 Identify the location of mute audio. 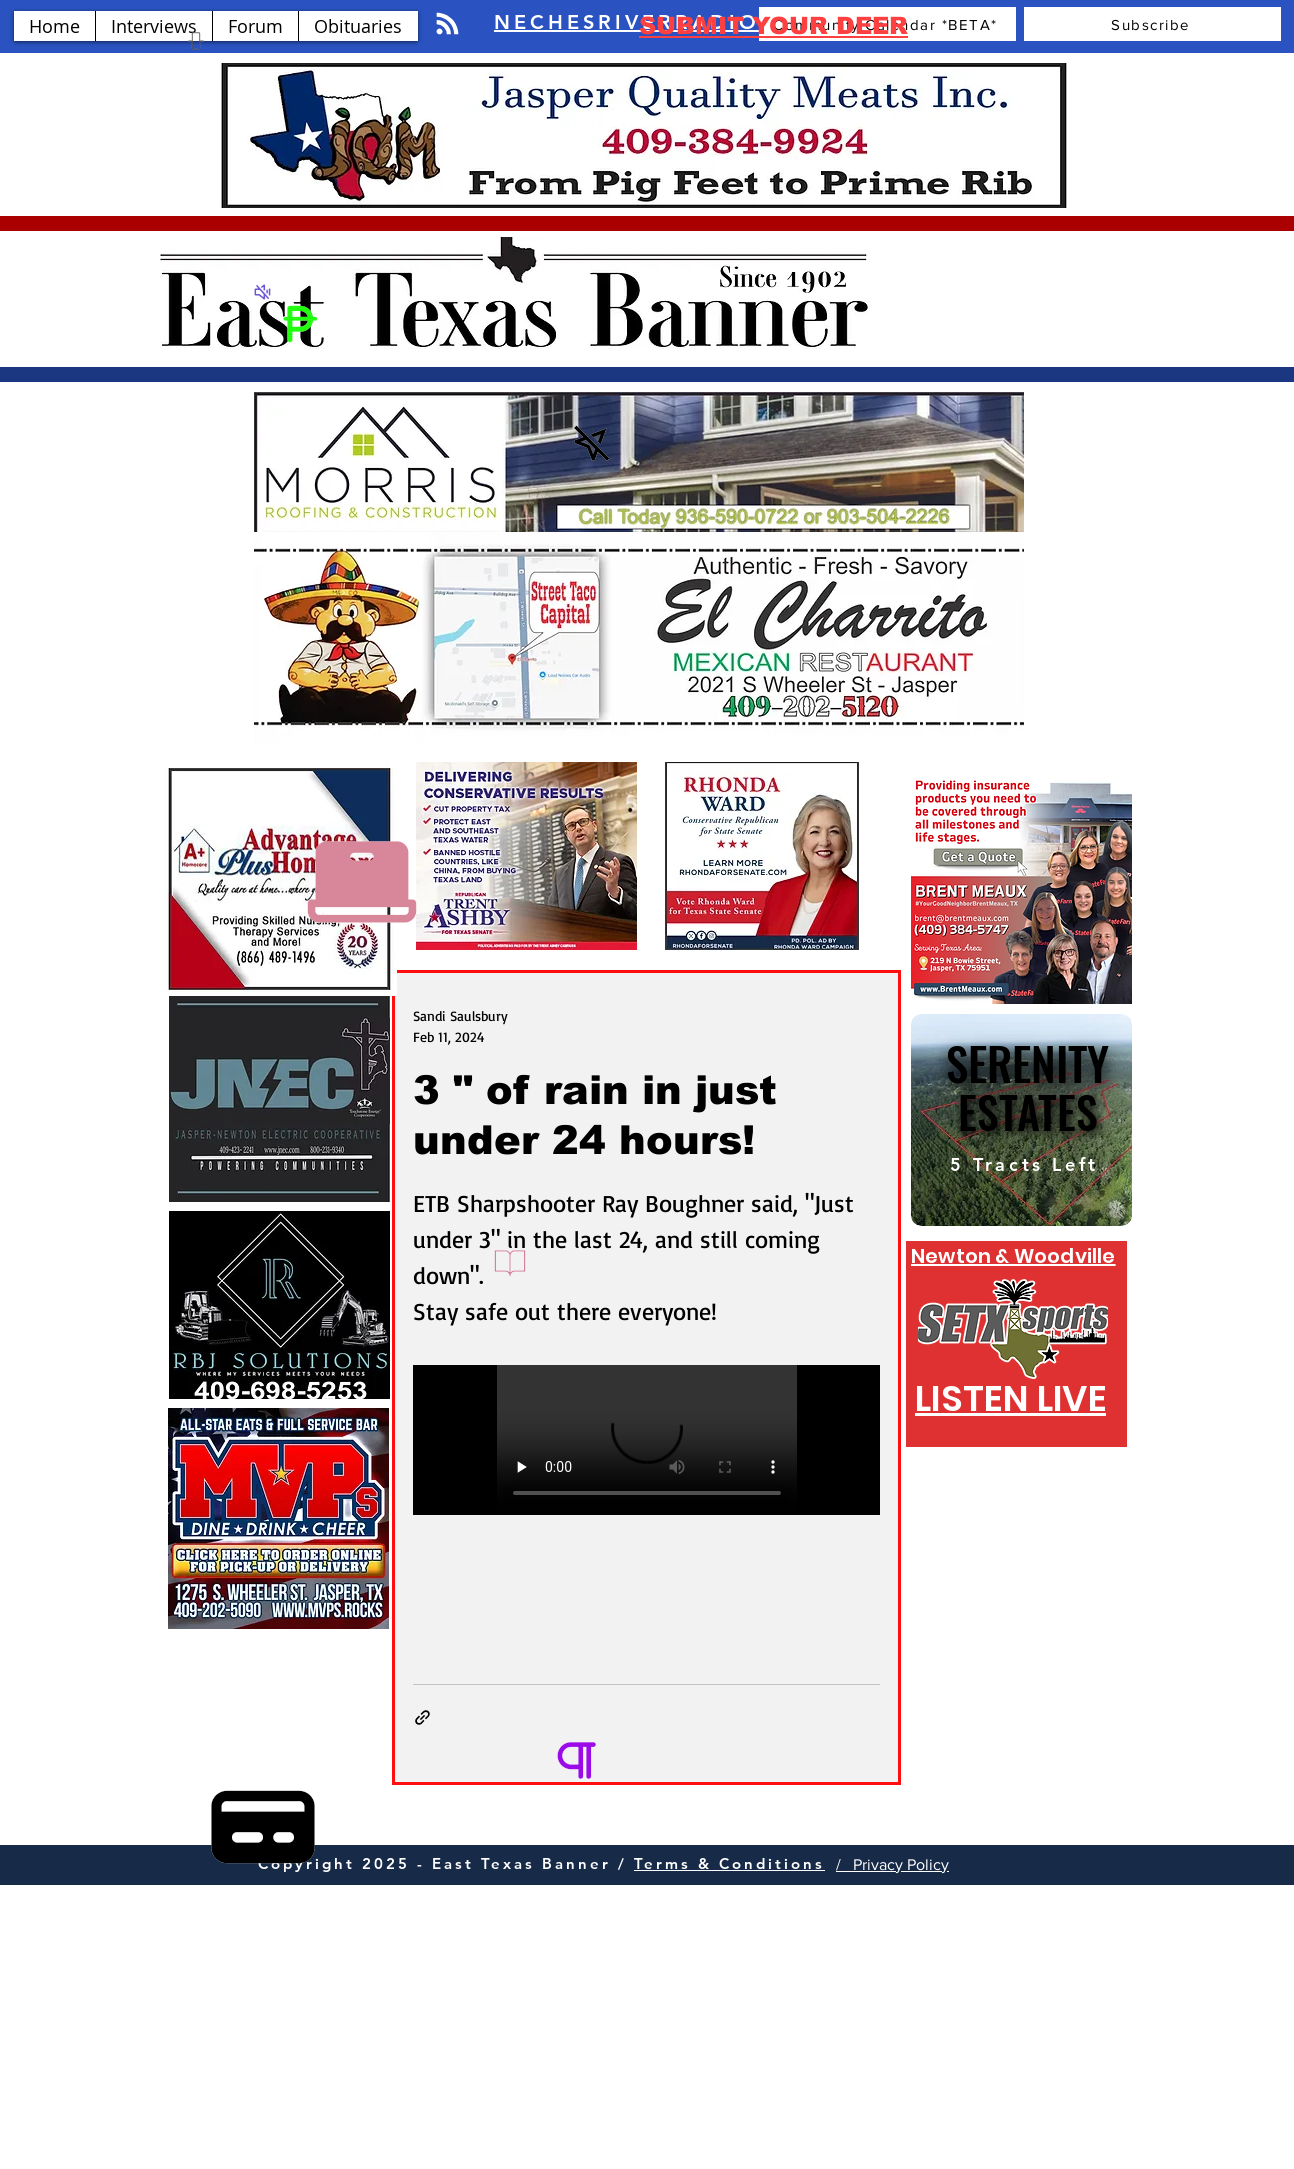
(262, 292).